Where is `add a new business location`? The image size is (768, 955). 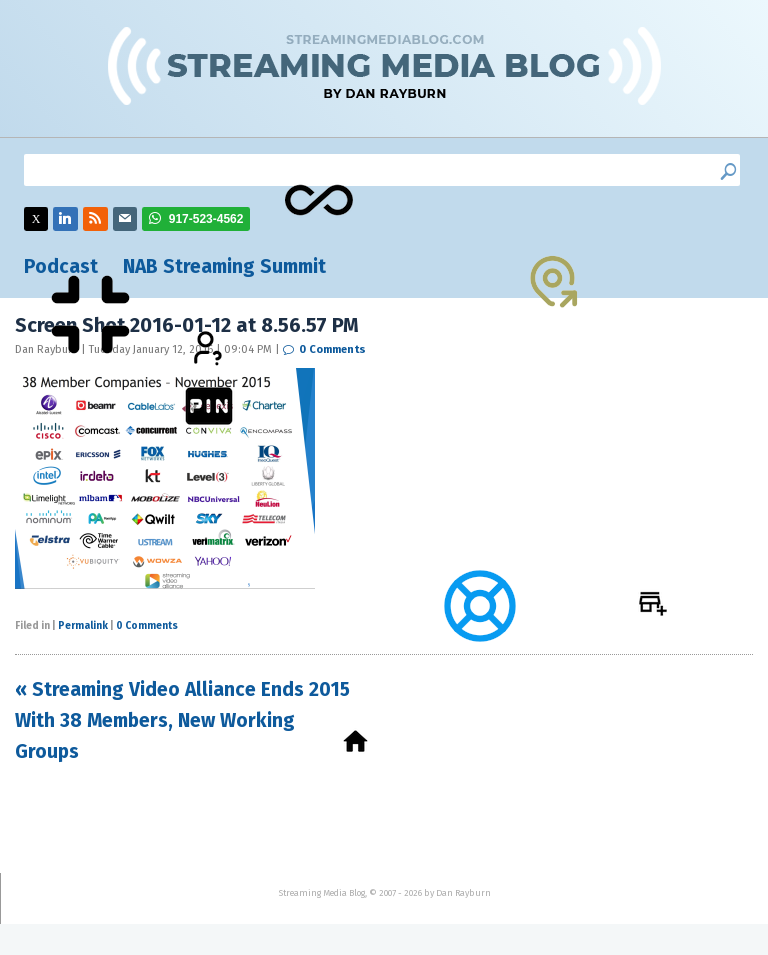
add a new business location is located at coordinates (653, 602).